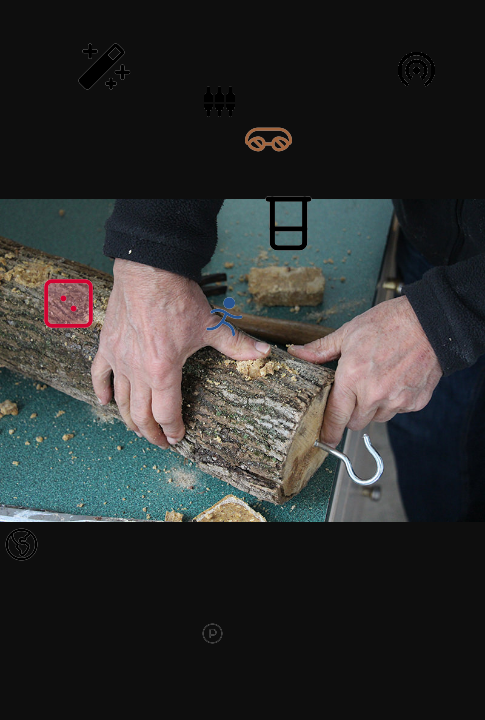 Image resolution: width=485 pixels, height=720 pixels. Describe the element at coordinates (268, 139) in the screenshot. I see `access swimming or diving activity settings` at that location.